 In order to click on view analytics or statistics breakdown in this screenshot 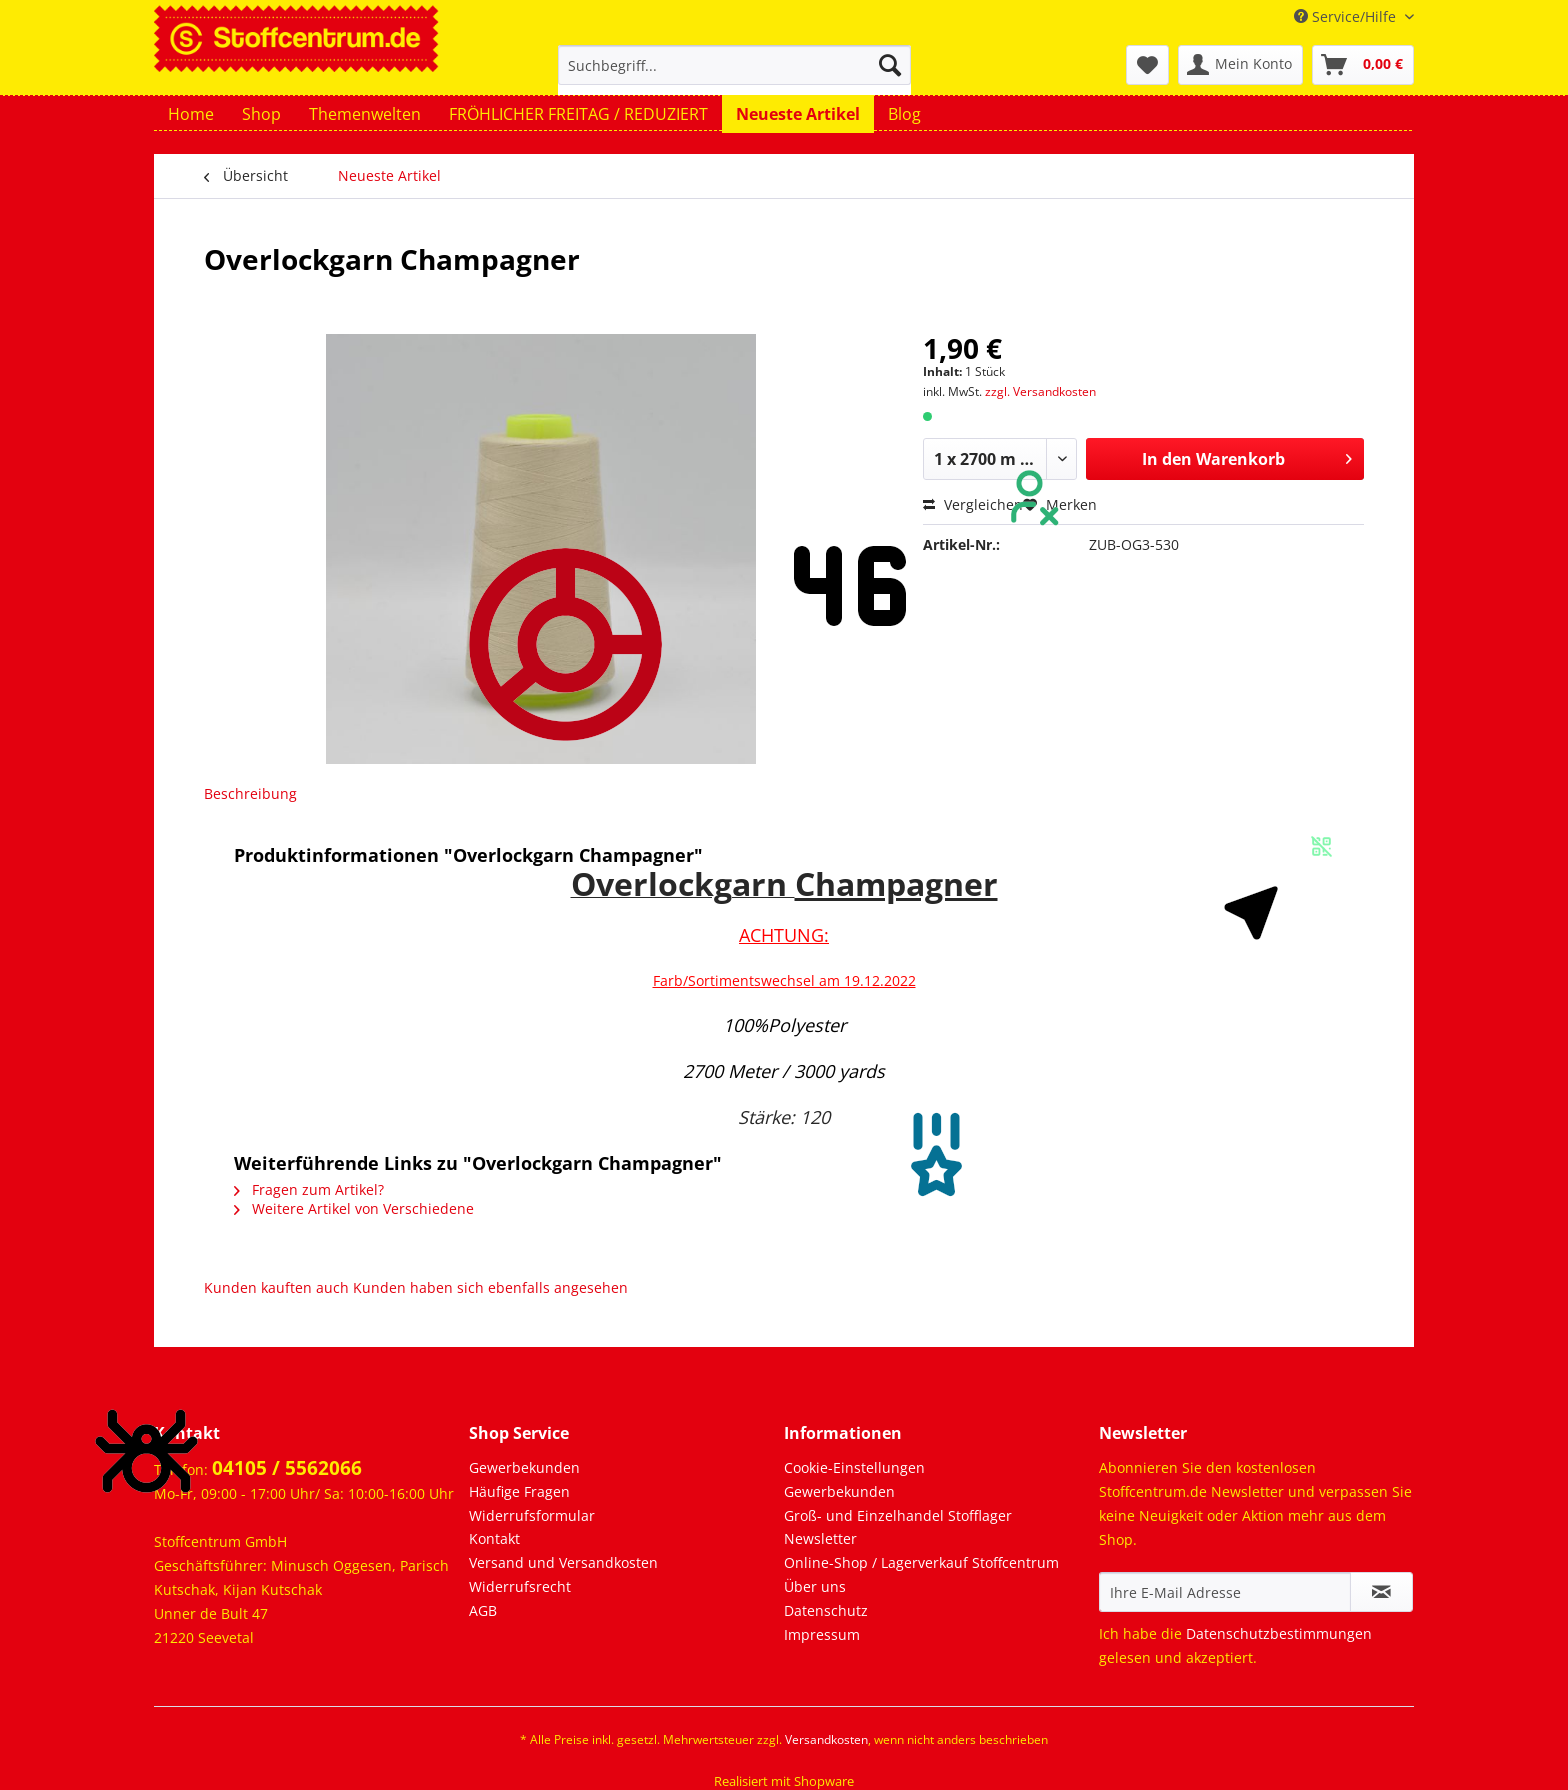, I will do `click(565, 644)`.